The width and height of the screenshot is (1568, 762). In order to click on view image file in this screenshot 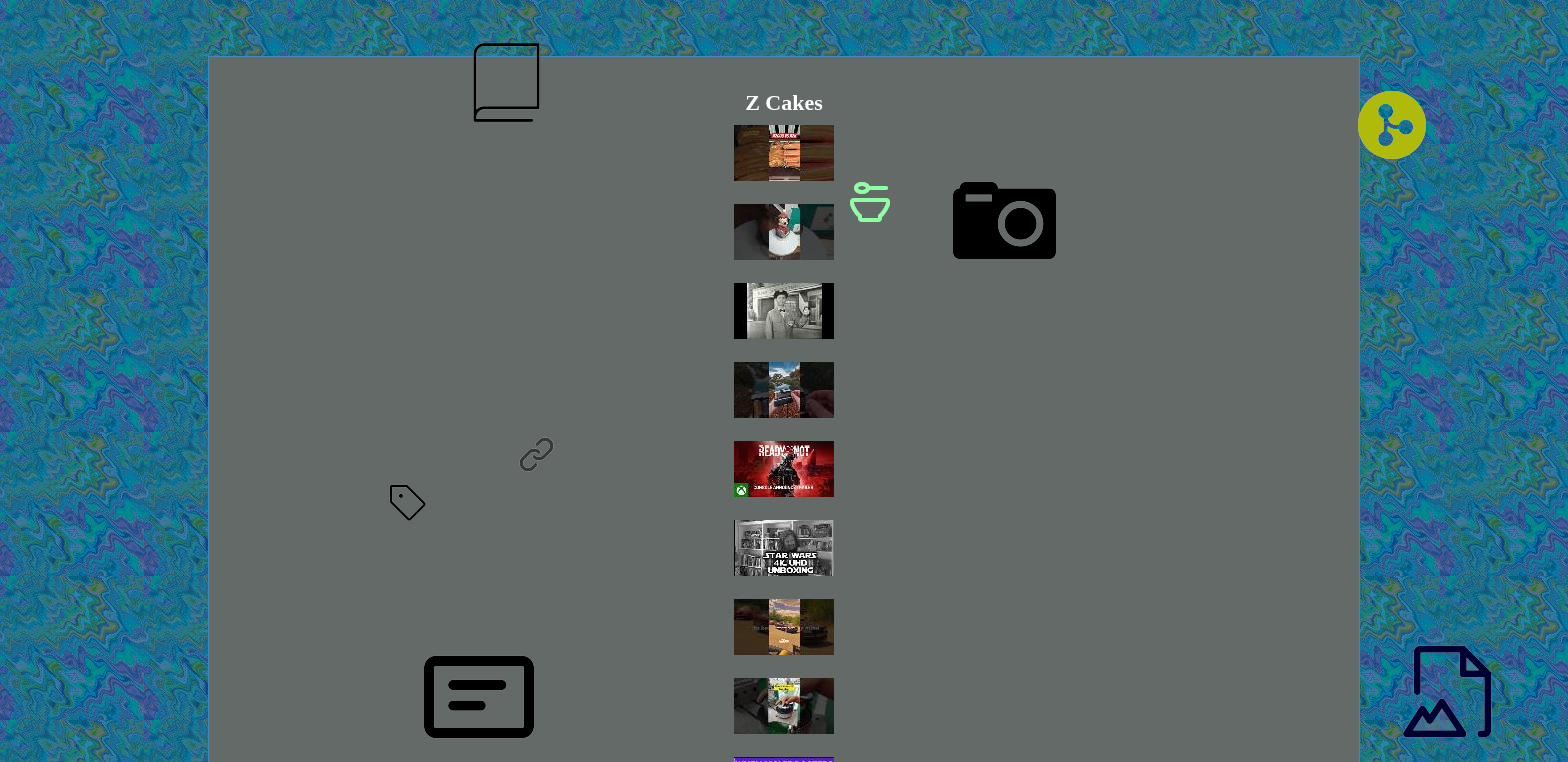, I will do `click(1452, 691)`.